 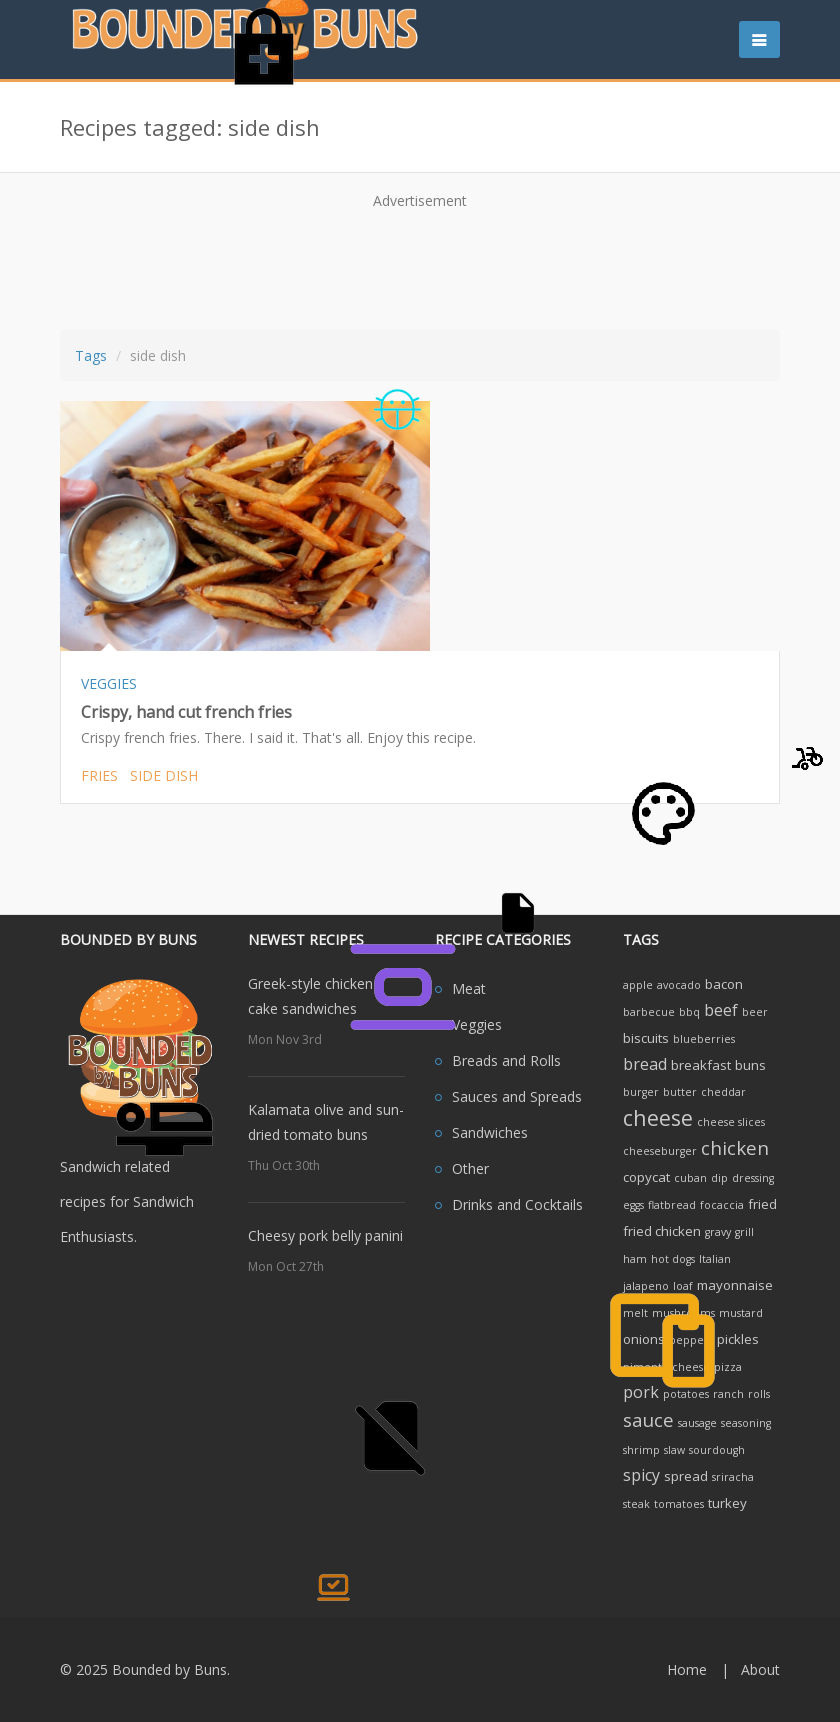 I want to click on view bike and scooter rental options, so click(x=807, y=758).